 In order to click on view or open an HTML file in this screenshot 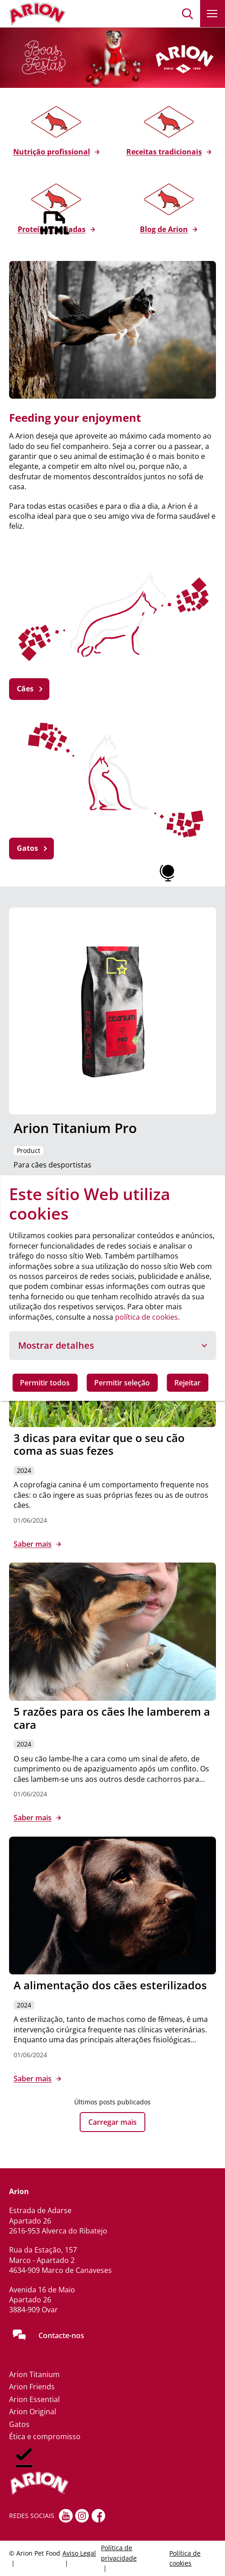, I will do `click(54, 224)`.